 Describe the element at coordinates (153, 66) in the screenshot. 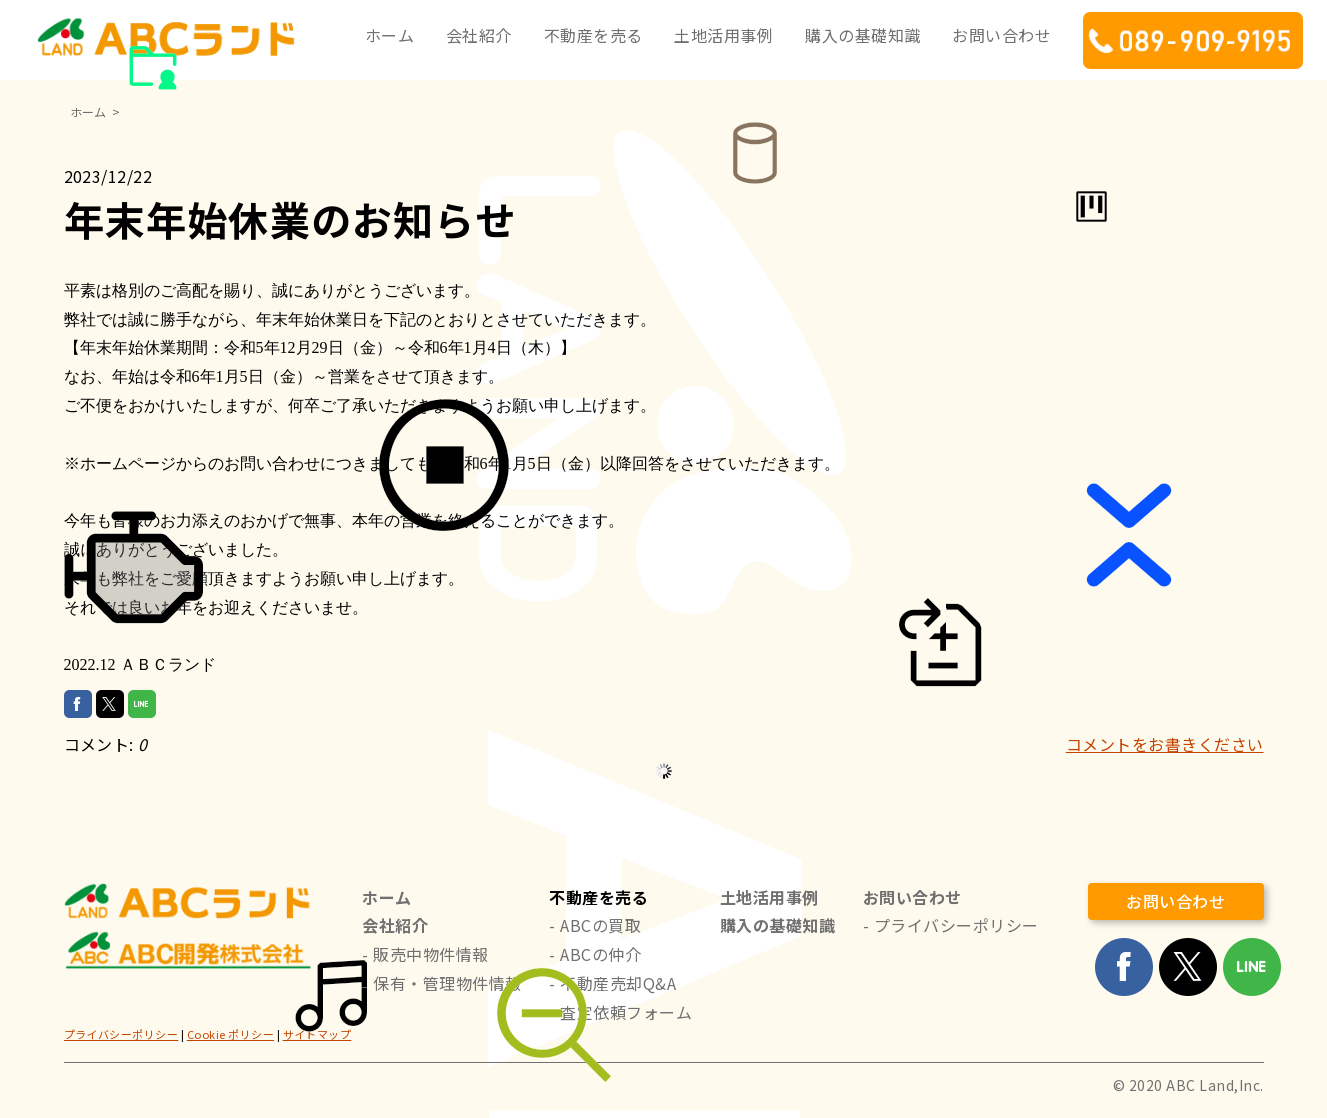

I see `access user-specific files and documents` at that location.